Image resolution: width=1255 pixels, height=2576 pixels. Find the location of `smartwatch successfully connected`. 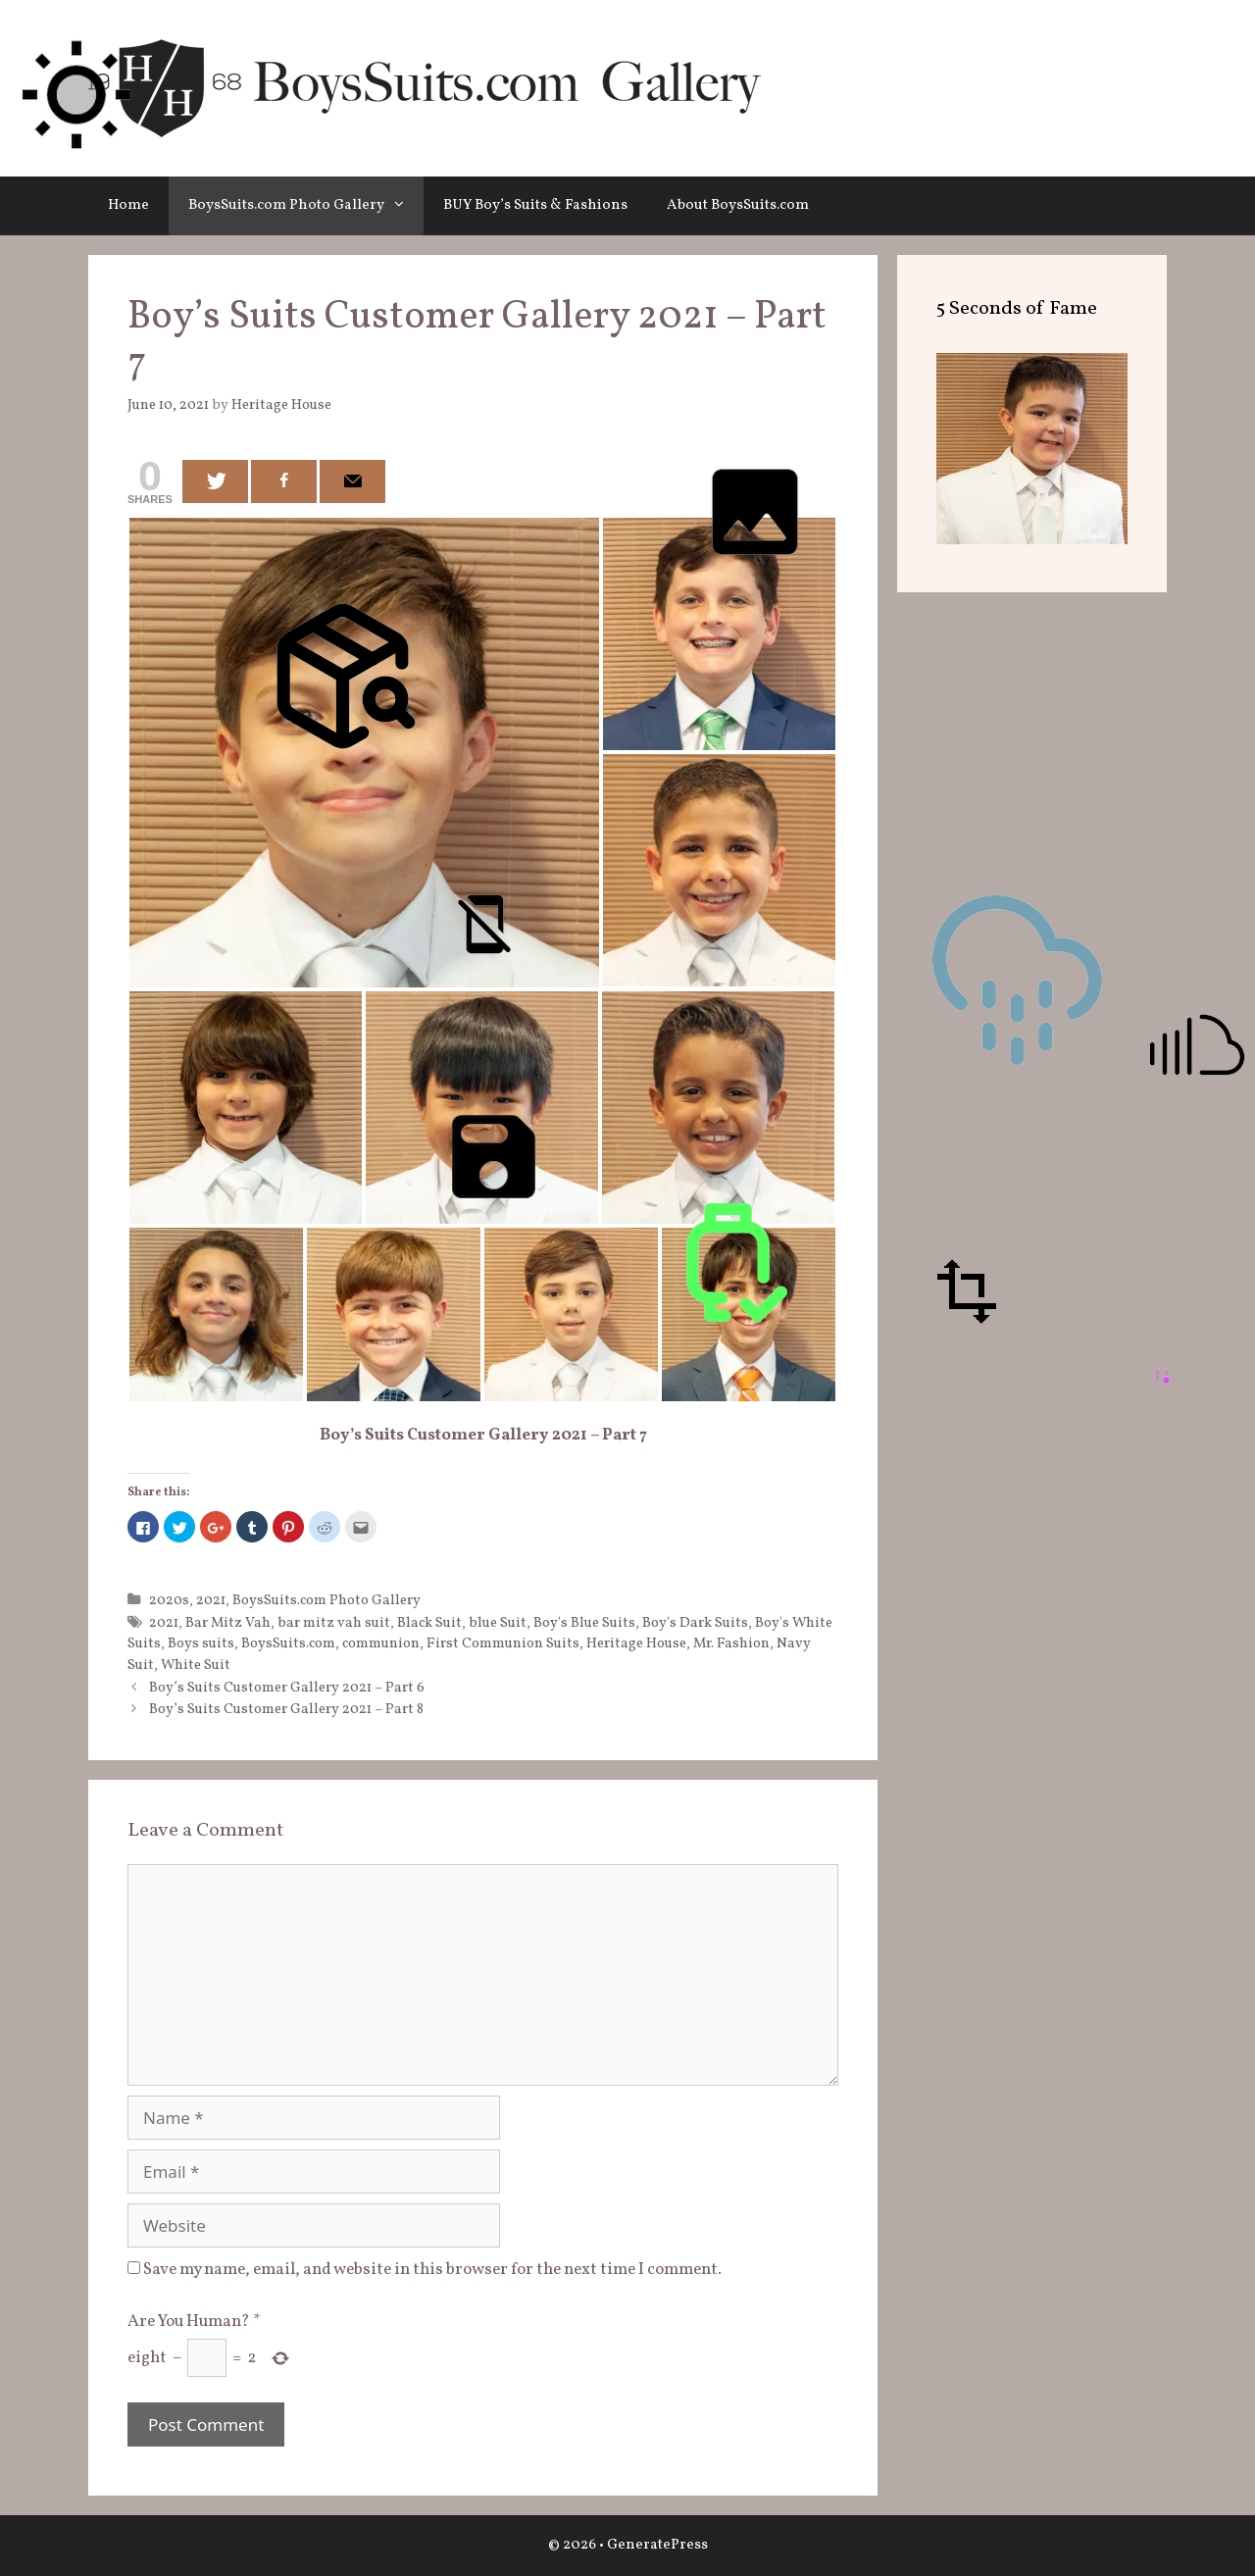

smartwatch successfully connected is located at coordinates (728, 1262).